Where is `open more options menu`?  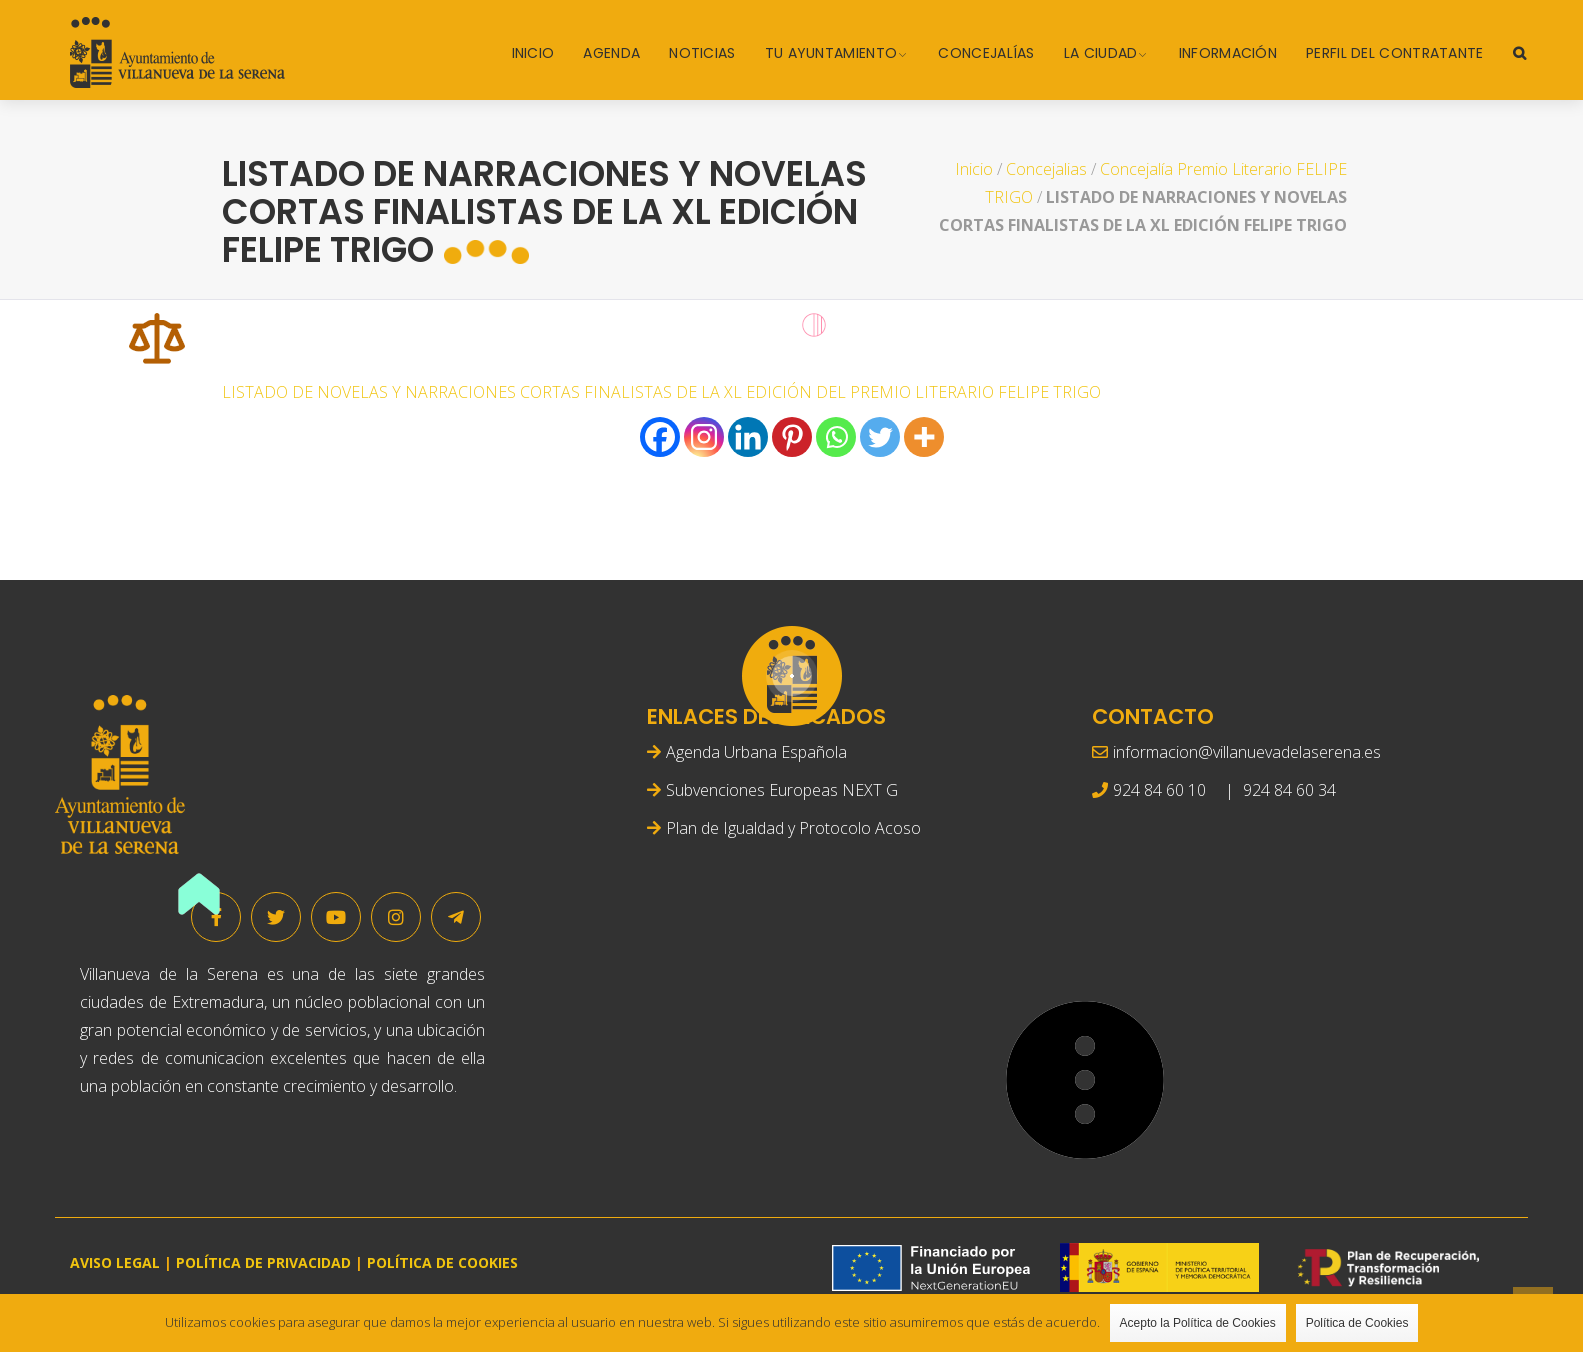 open more options menu is located at coordinates (1085, 1080).